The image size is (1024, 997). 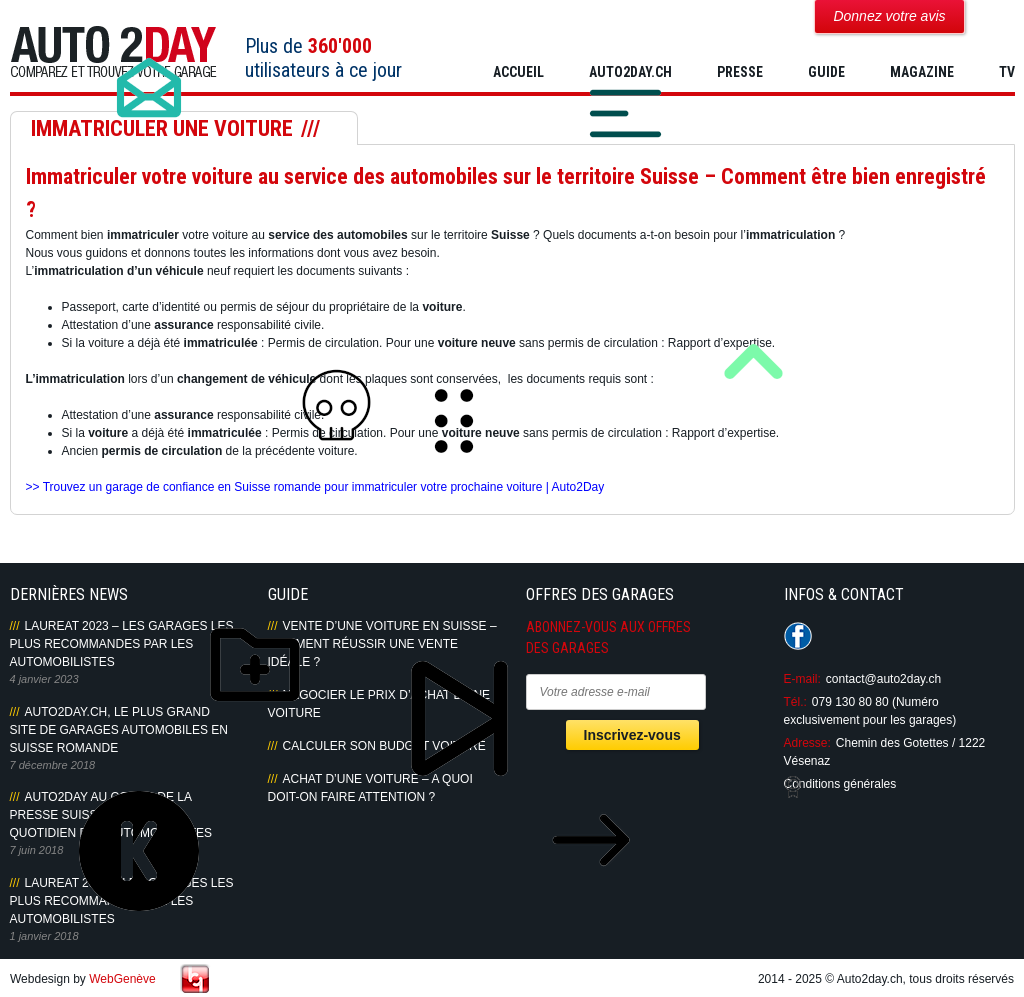 I want to click on navigate to the next item or screen, so click(x=592, y=840).